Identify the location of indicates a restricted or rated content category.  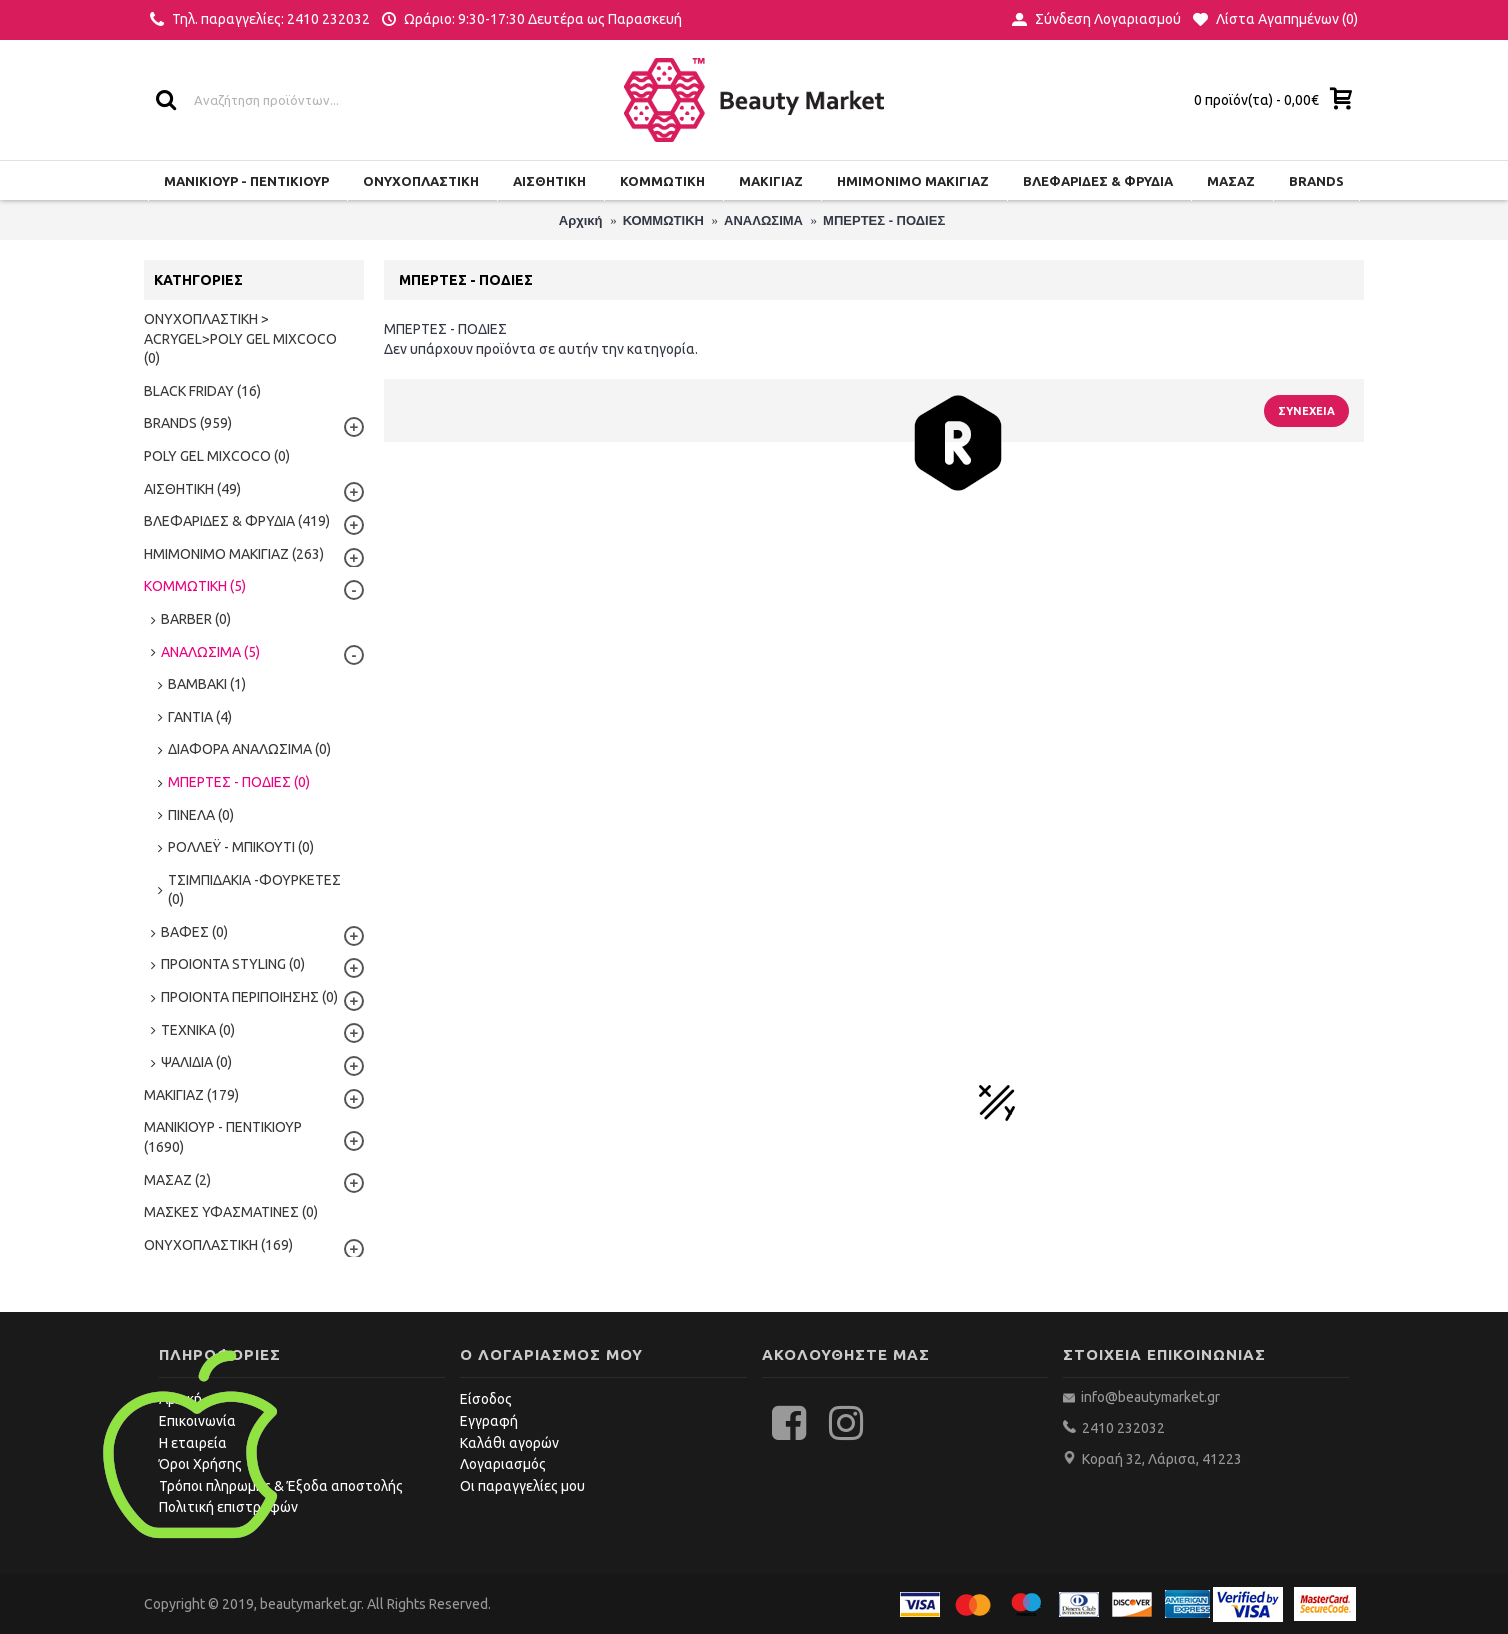
(958, 443).